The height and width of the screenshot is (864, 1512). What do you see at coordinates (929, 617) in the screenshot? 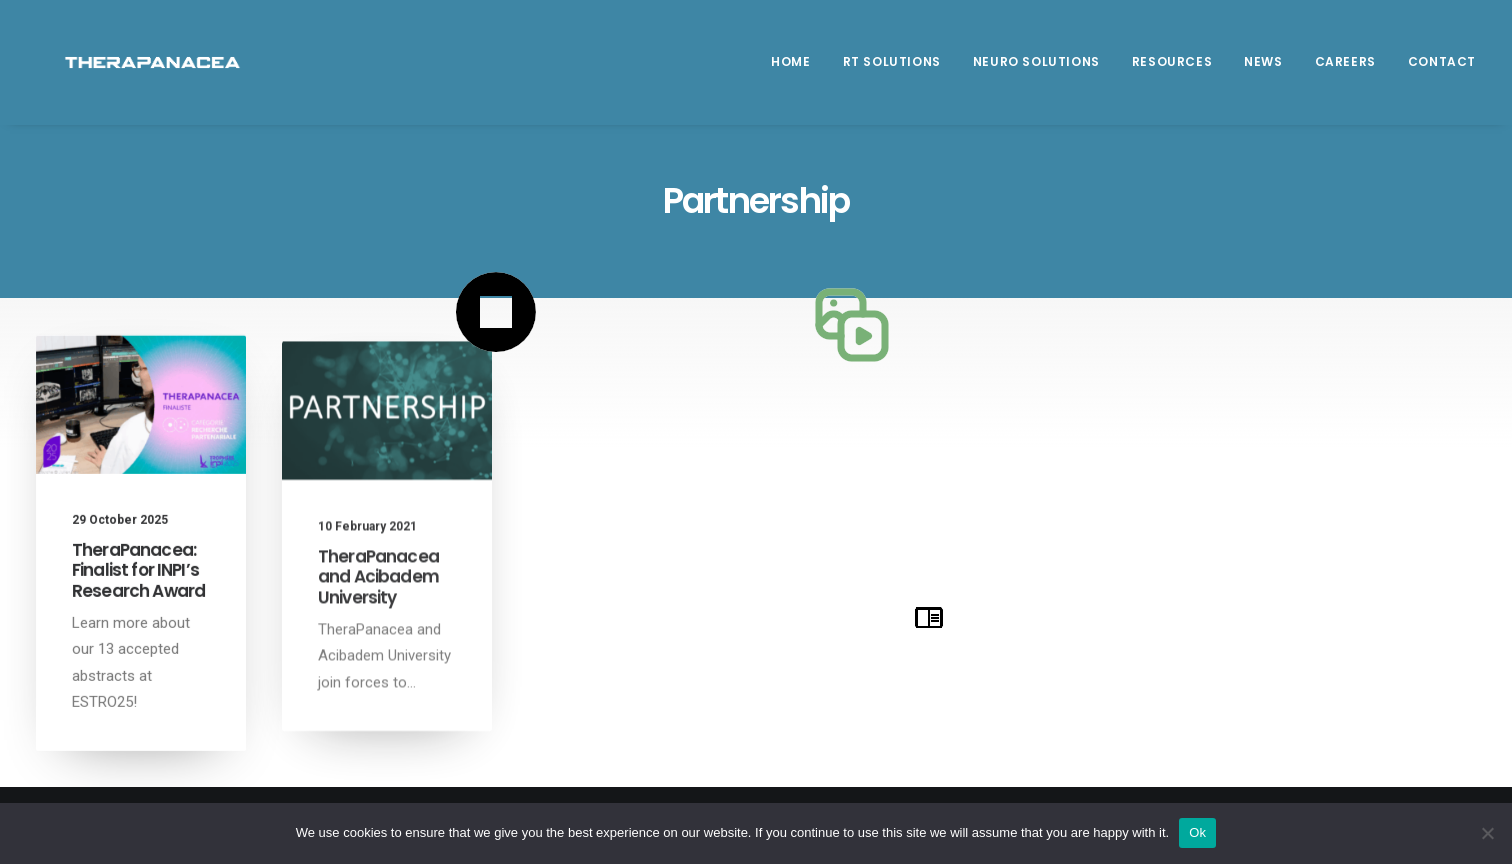
I see `switch to reader mode for distraction-free reading` at bounding box center [929, 617].